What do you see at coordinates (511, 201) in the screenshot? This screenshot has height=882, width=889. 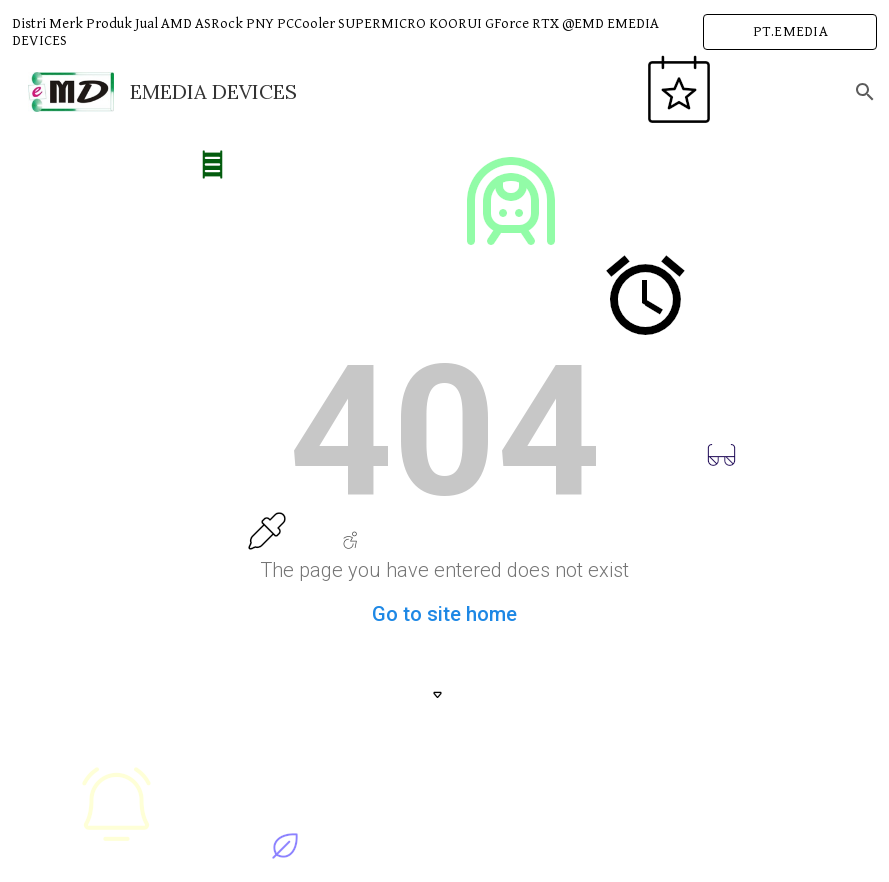 I see `view train or rail transit options` at bounding box center [511, 201].